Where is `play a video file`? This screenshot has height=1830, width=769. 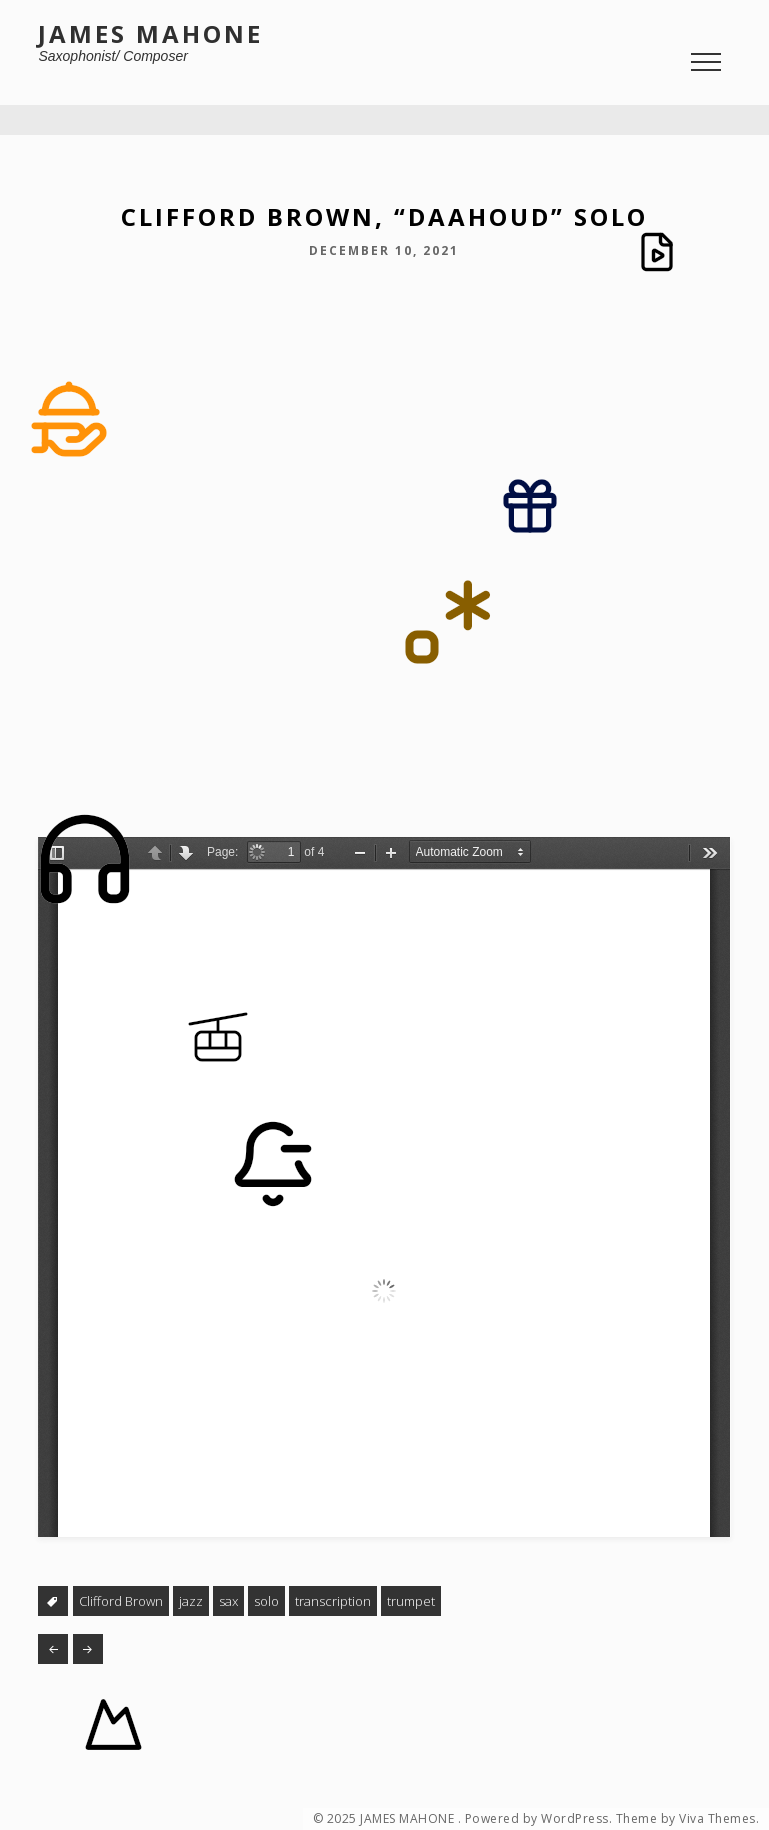
play a video file is located at coordinates (657, 252).